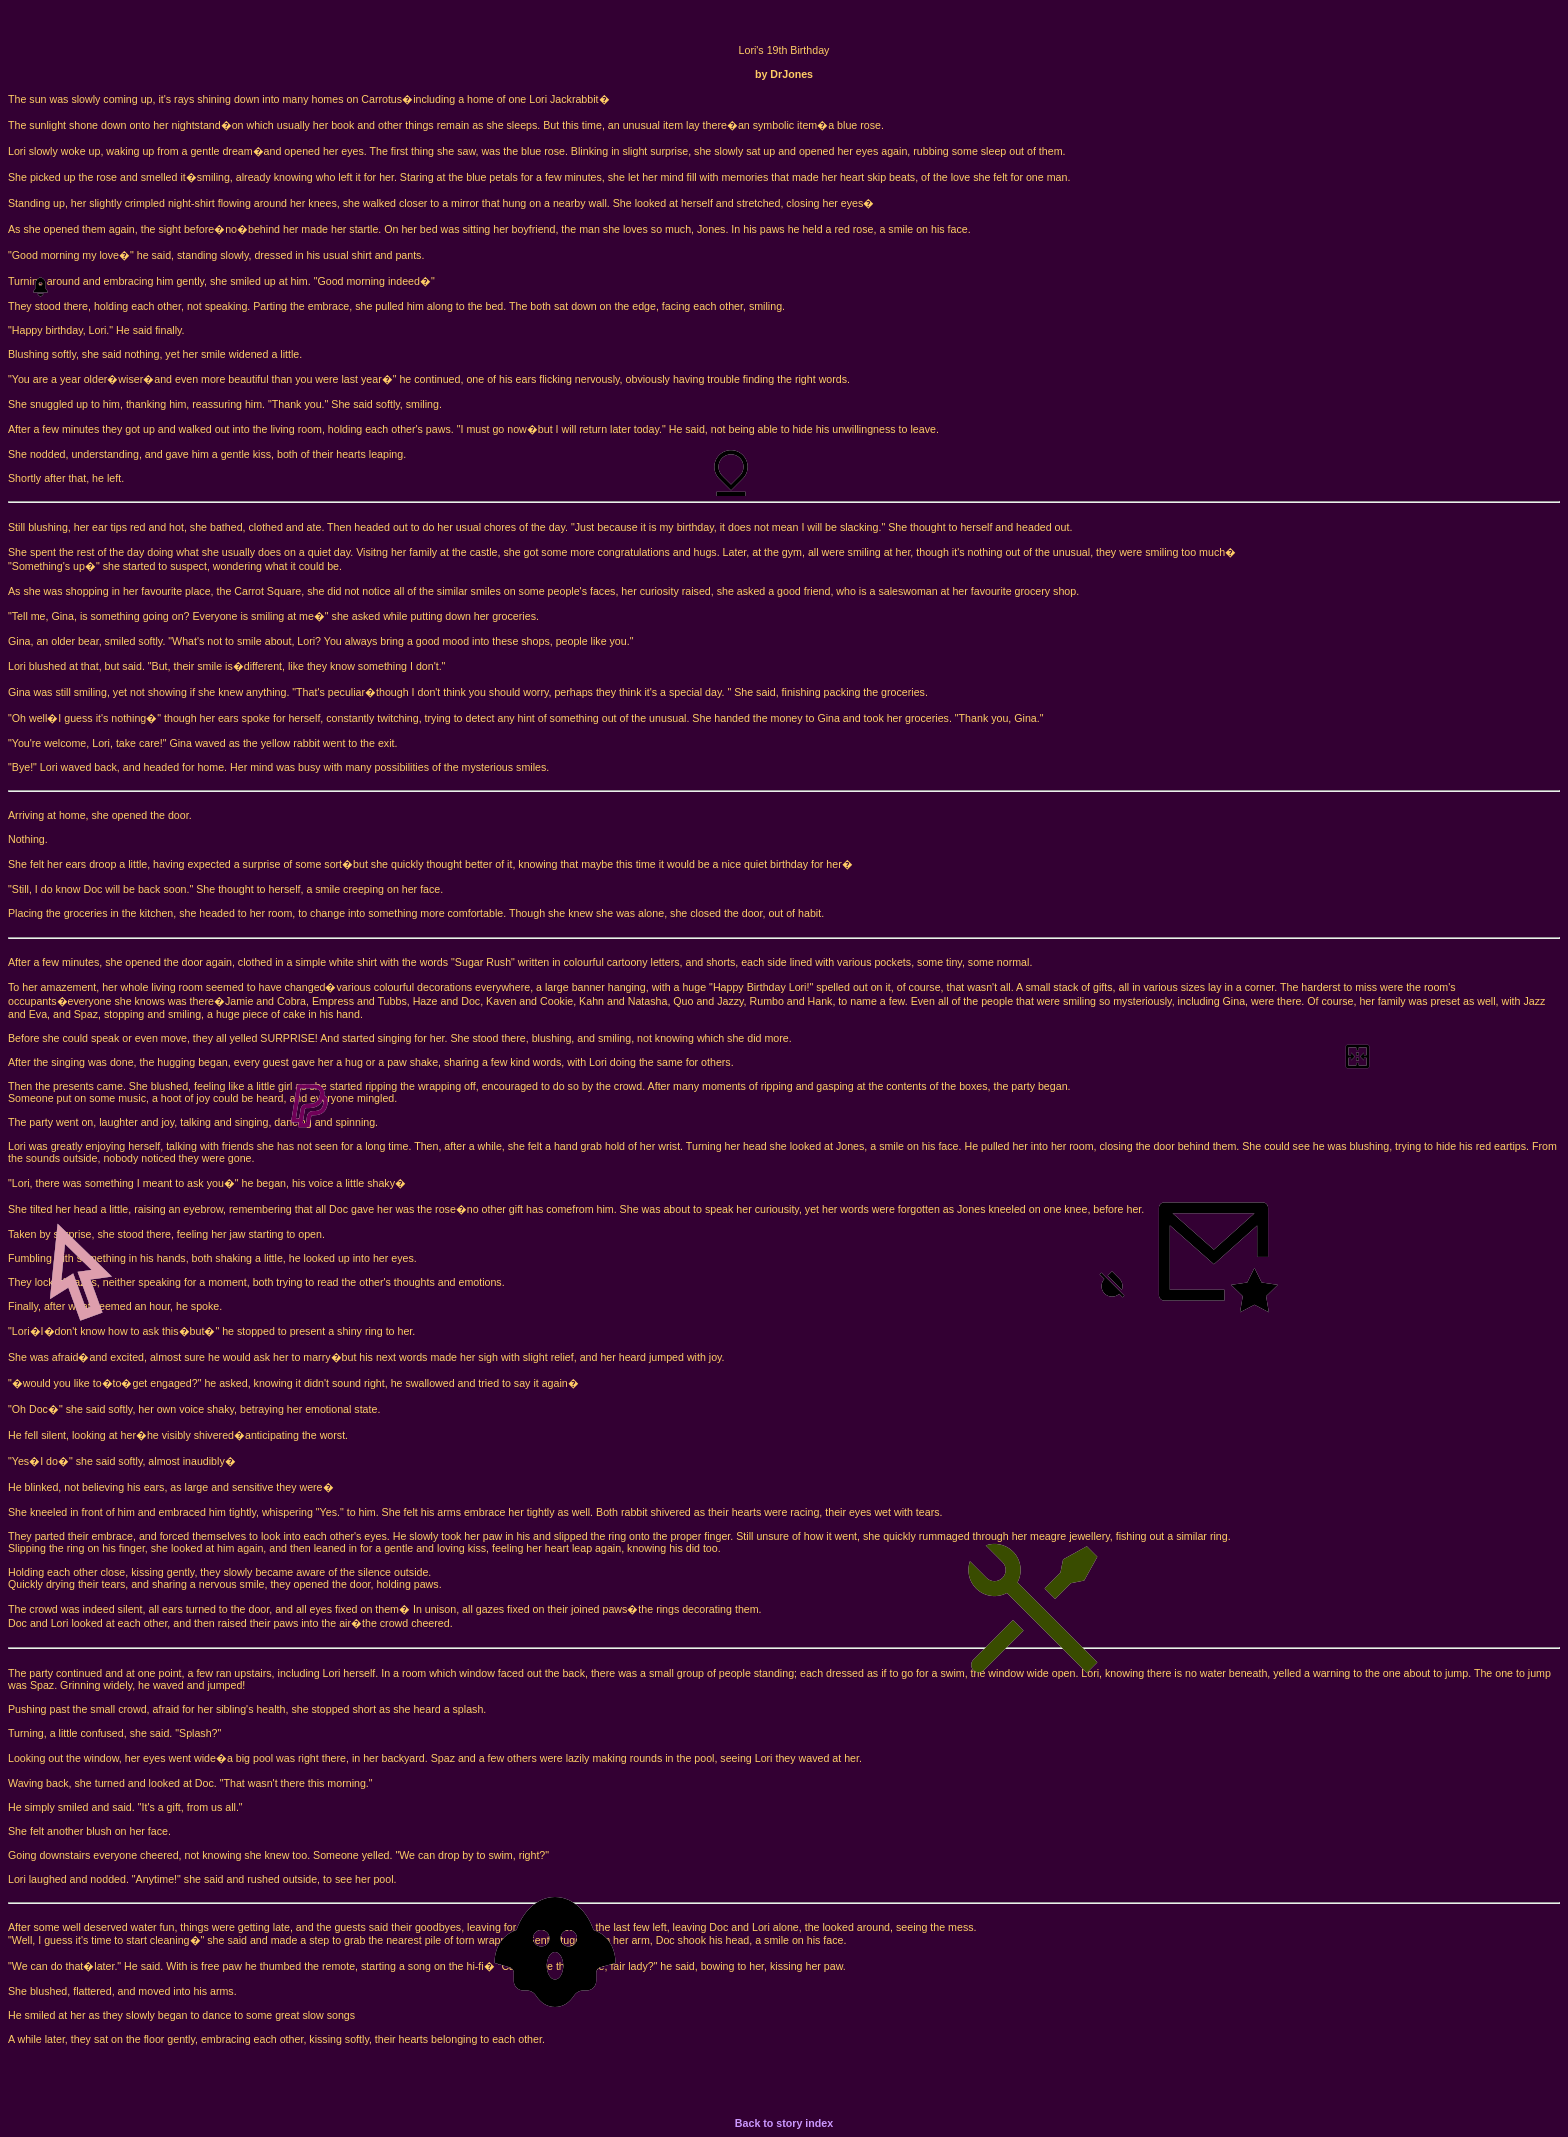 The height and width of the screenshot is (2137, 1568). What do you see at coordinates (731, 471) in the screenshot?
I see `mark a location on the map` at bounding box center [731, 471].